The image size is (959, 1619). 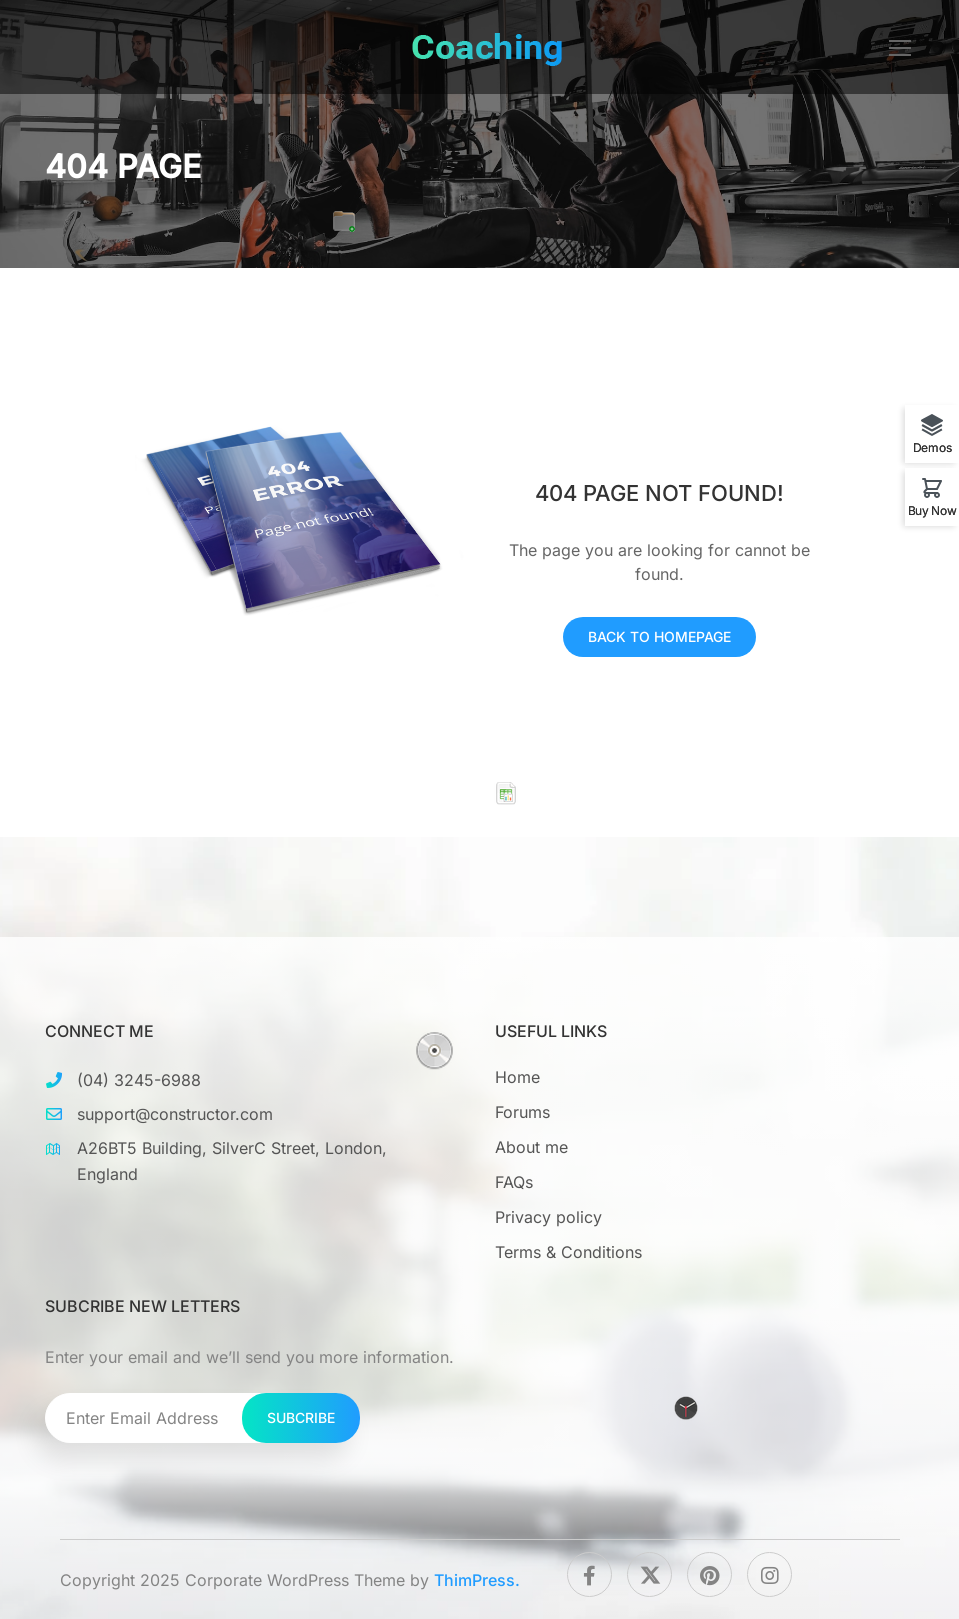 I want to click on indicates a time-sensitive or urgent item, so click(x=686, y=1408).